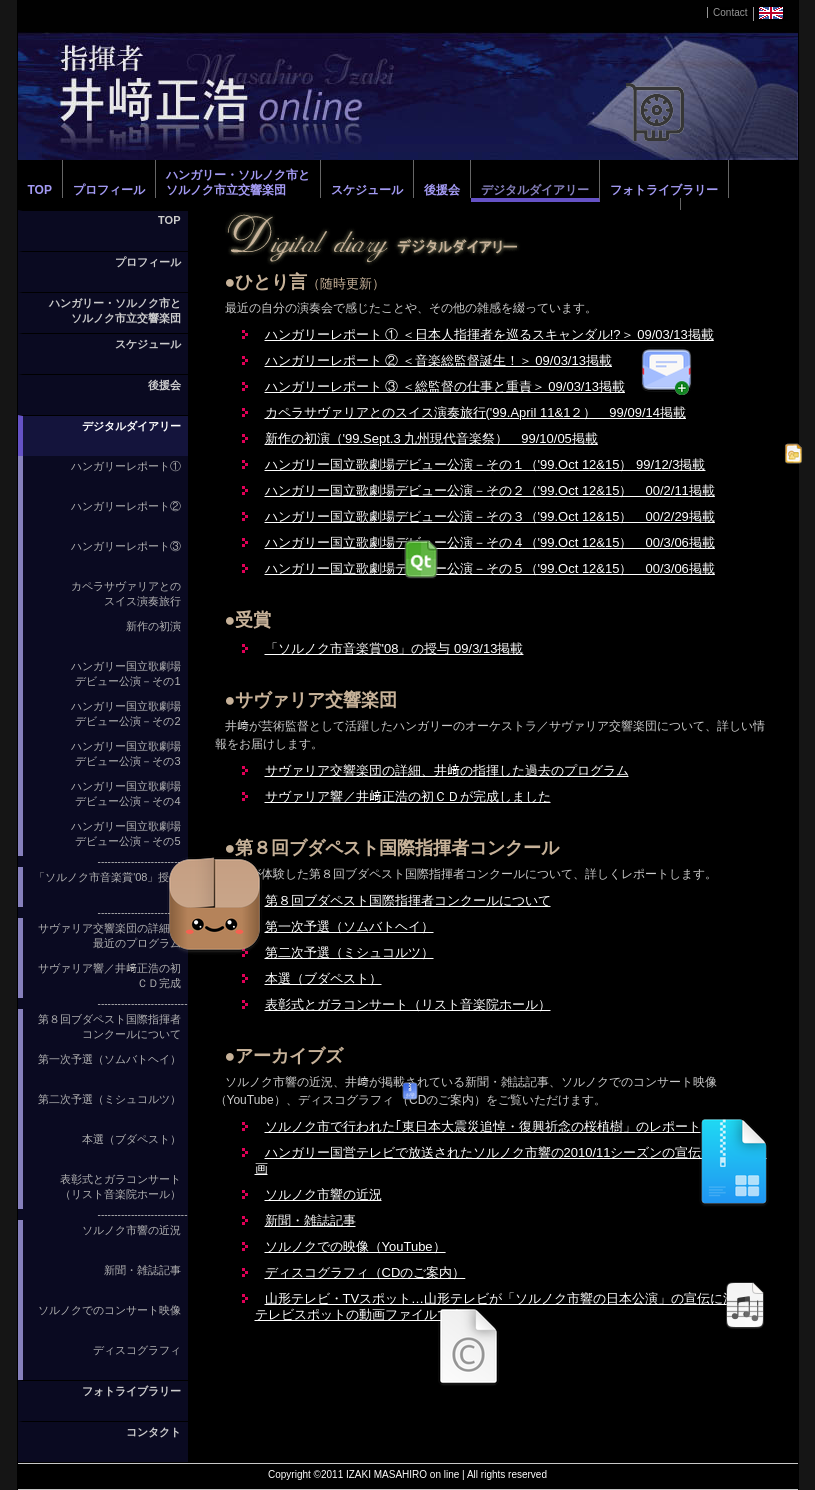  Describe the element at coordinates (666, 369) in the screenshot. I see `compose a new email message` at that location.